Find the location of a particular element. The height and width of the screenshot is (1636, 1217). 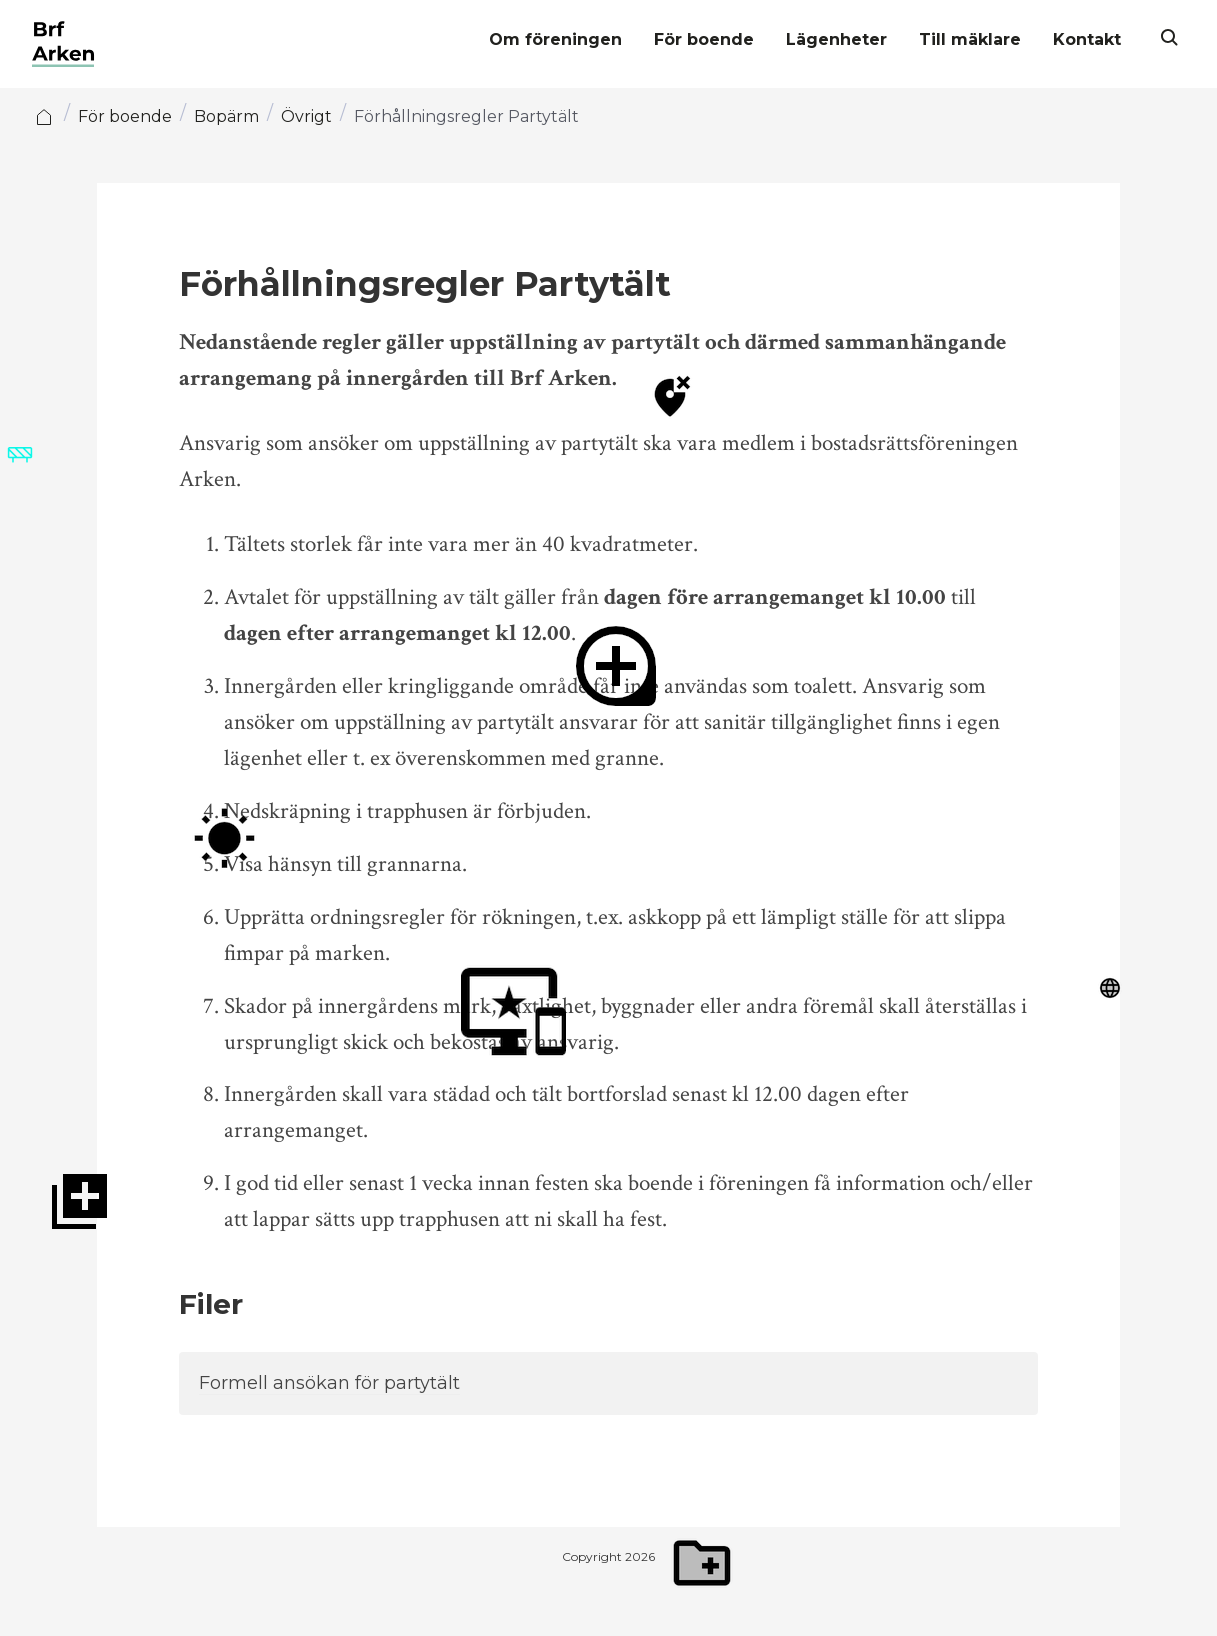

zoom in on image is located at coordinates (616, 666).